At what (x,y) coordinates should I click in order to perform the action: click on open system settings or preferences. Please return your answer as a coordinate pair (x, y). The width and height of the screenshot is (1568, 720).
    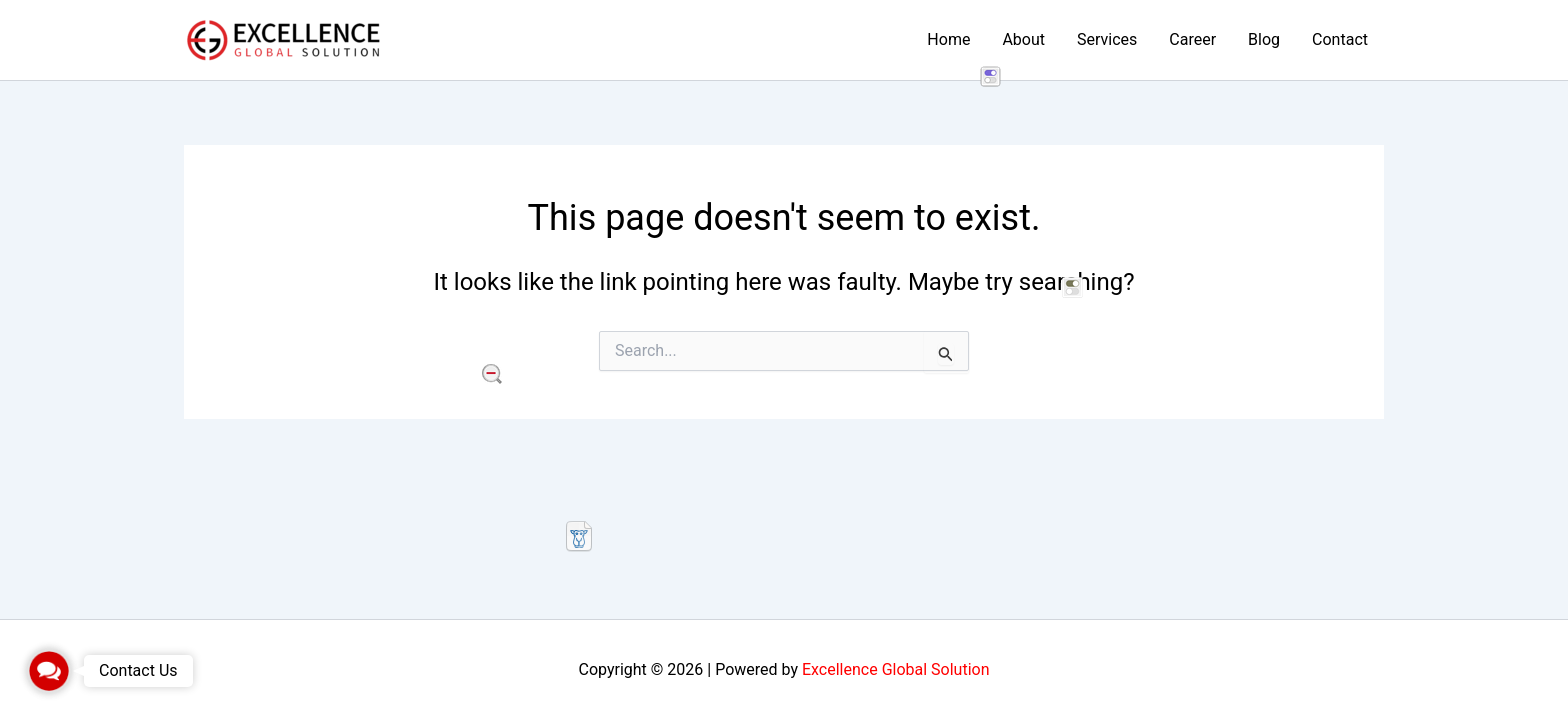
    Looking at the image, I should click on (1072, 287).